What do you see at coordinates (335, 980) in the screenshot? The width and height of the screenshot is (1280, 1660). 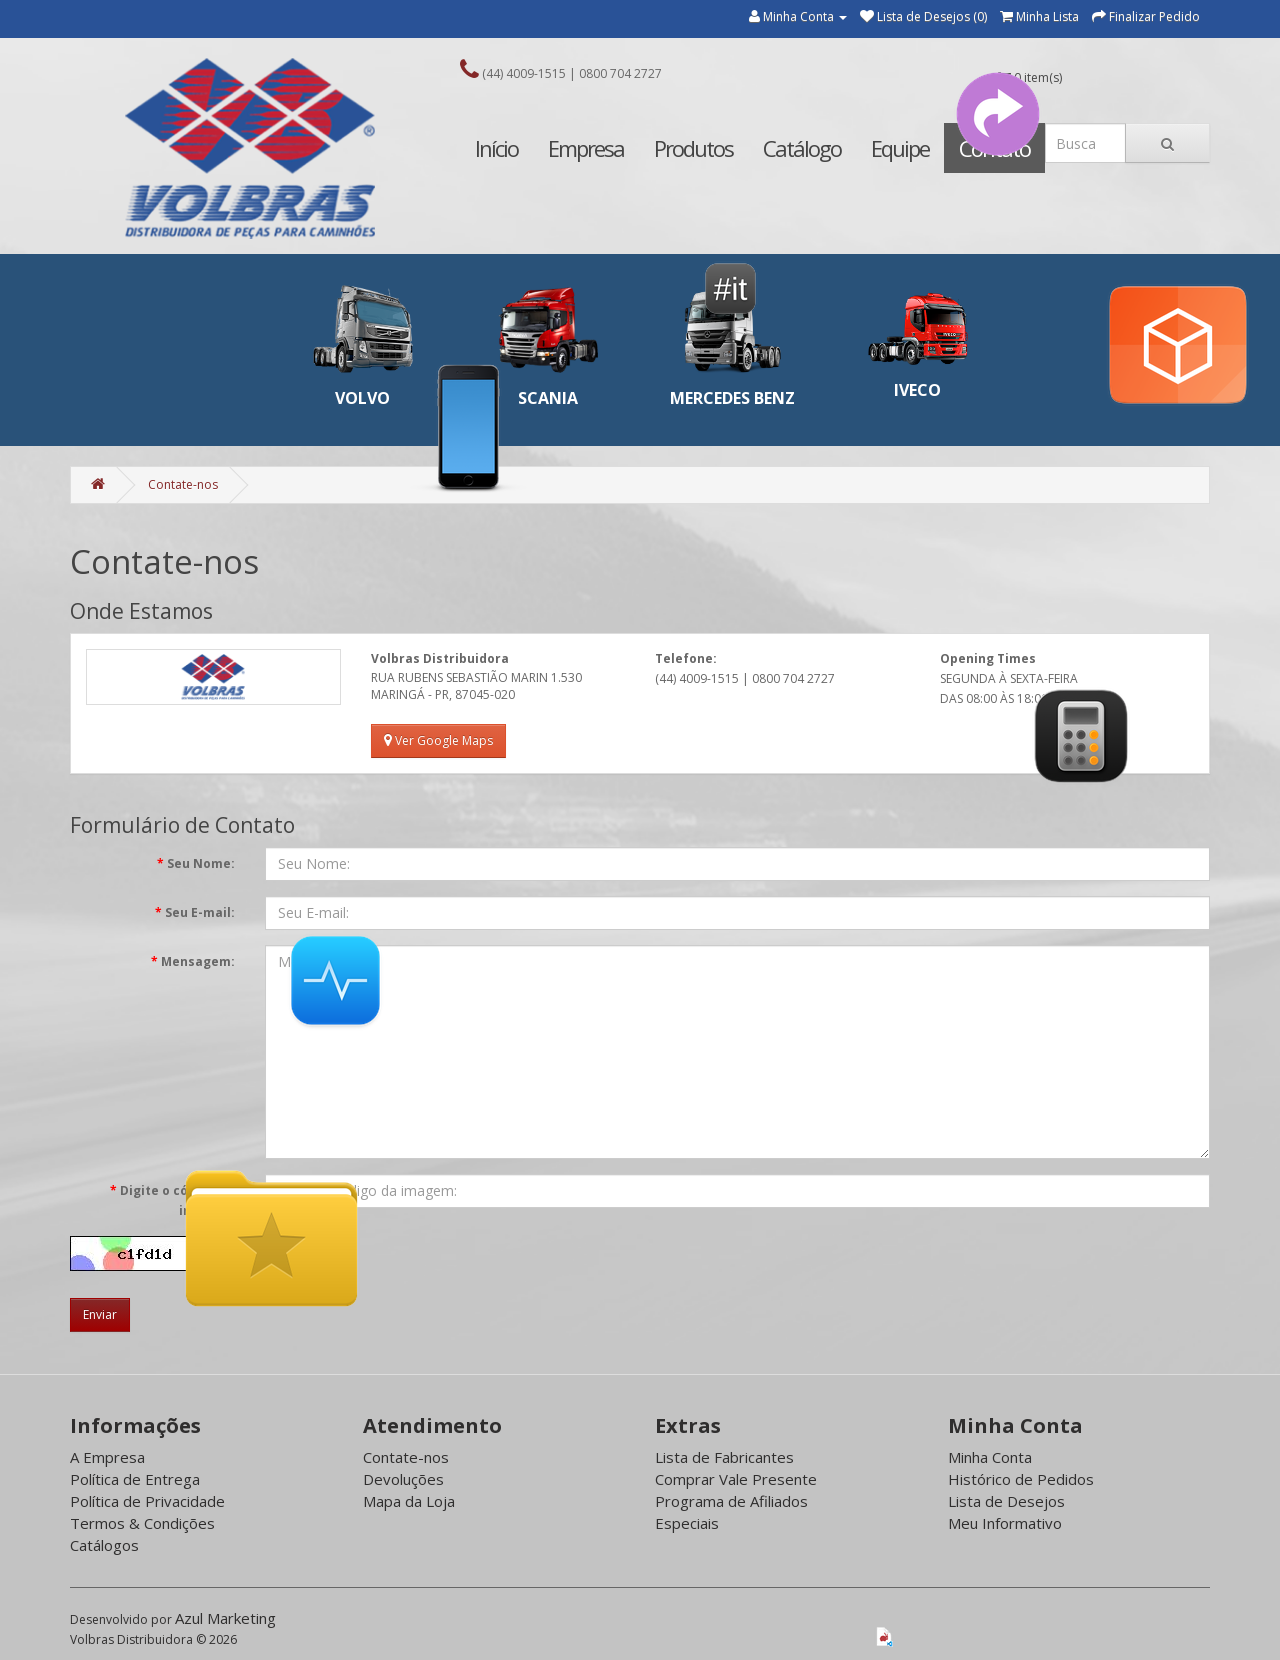 I see `open wxcas network statistics monitor` at bounding box center [335, 980].